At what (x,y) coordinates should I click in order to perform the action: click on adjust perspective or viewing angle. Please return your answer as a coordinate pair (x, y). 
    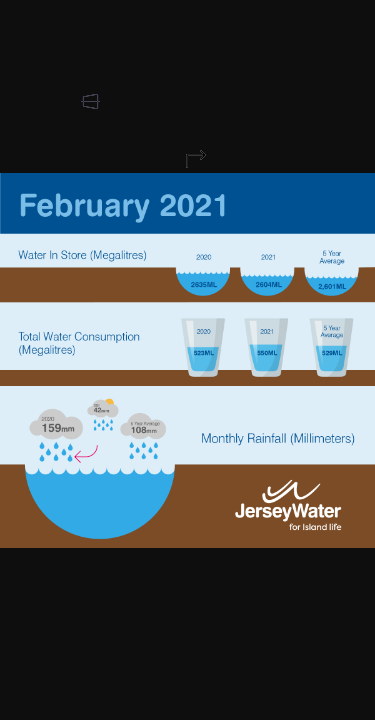
    Looking at the image, I should click on (90, 101).